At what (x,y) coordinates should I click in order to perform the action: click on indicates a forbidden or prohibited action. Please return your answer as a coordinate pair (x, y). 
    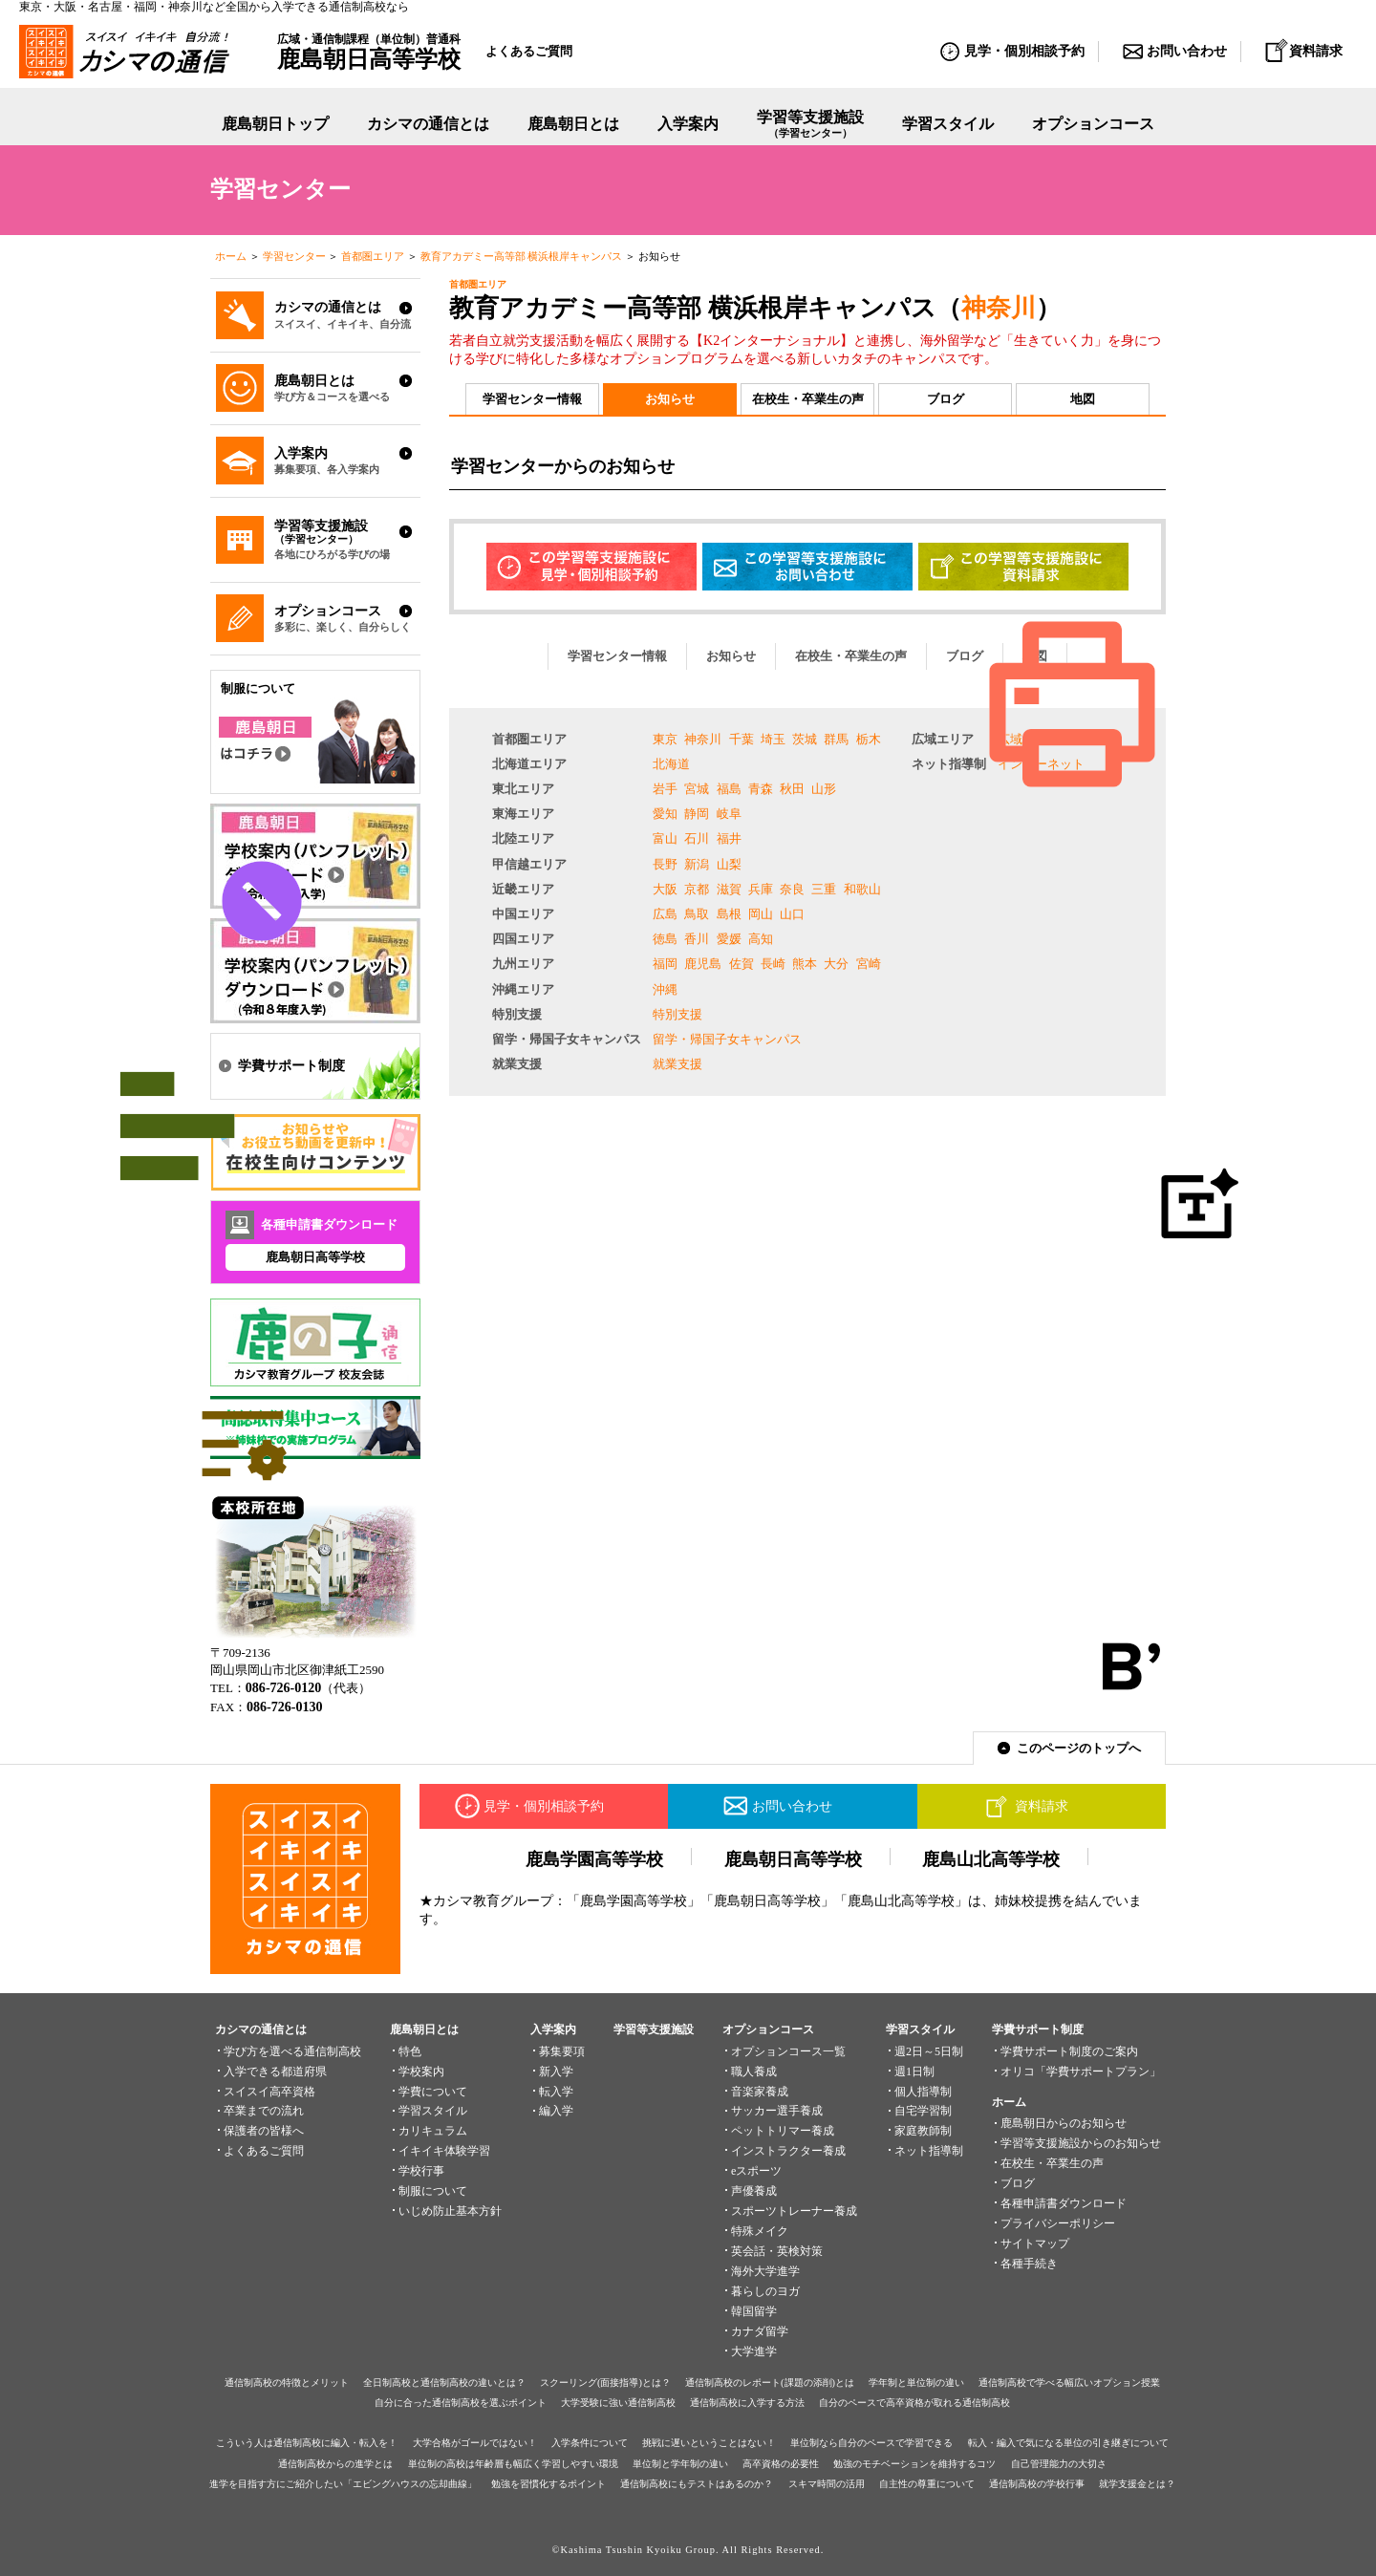
    Looking at the image, I should click on (262, 901).